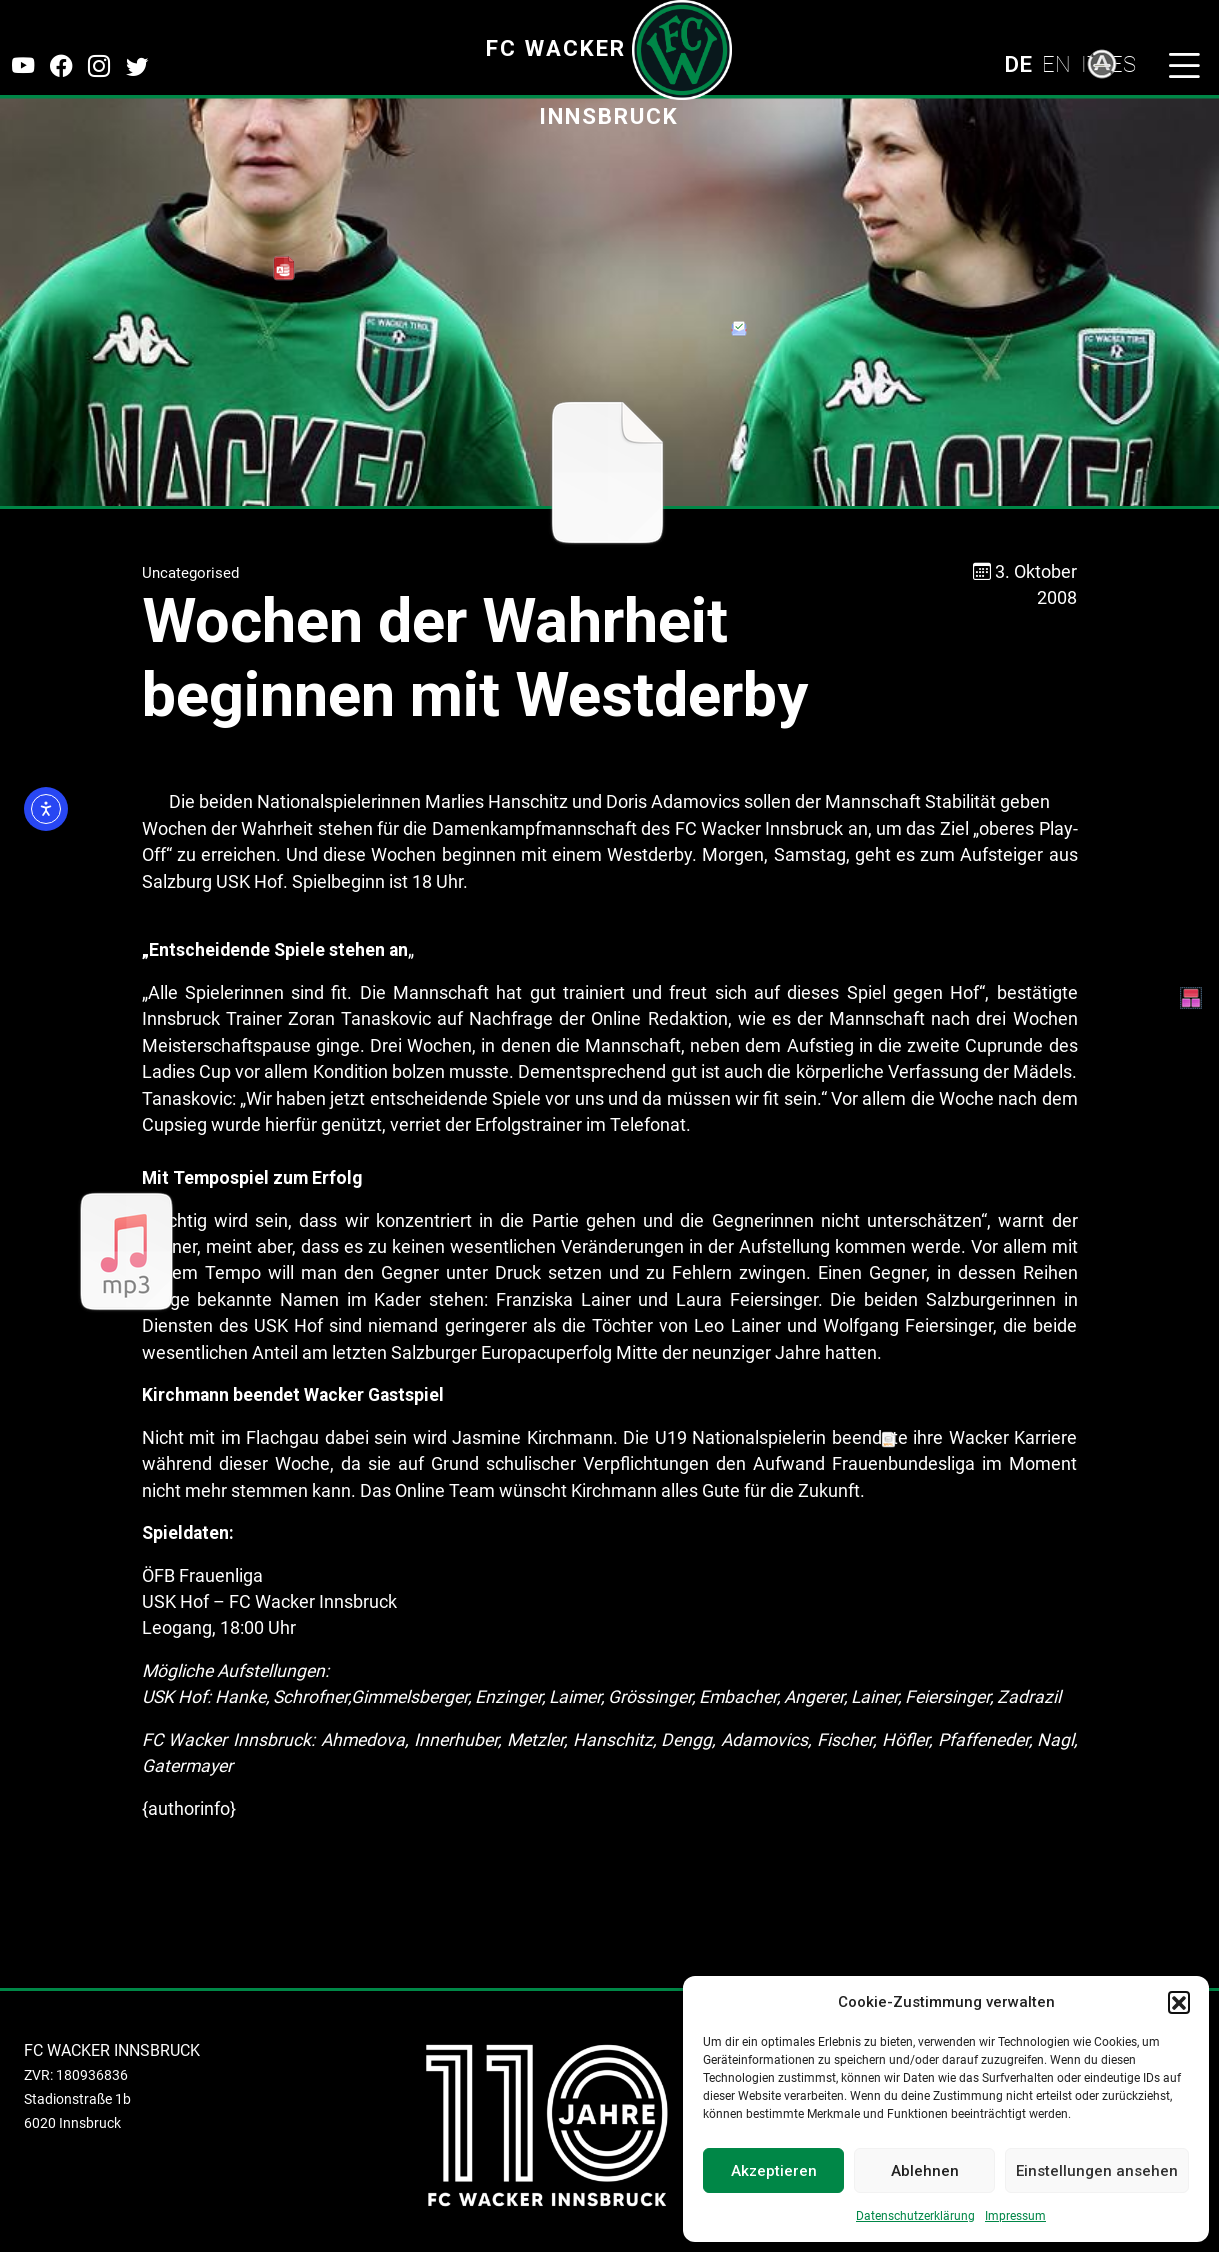 The width and height of the screenshot is (1219, 2252). I want to click on mark email as not junk or spam, so click(739, 329).